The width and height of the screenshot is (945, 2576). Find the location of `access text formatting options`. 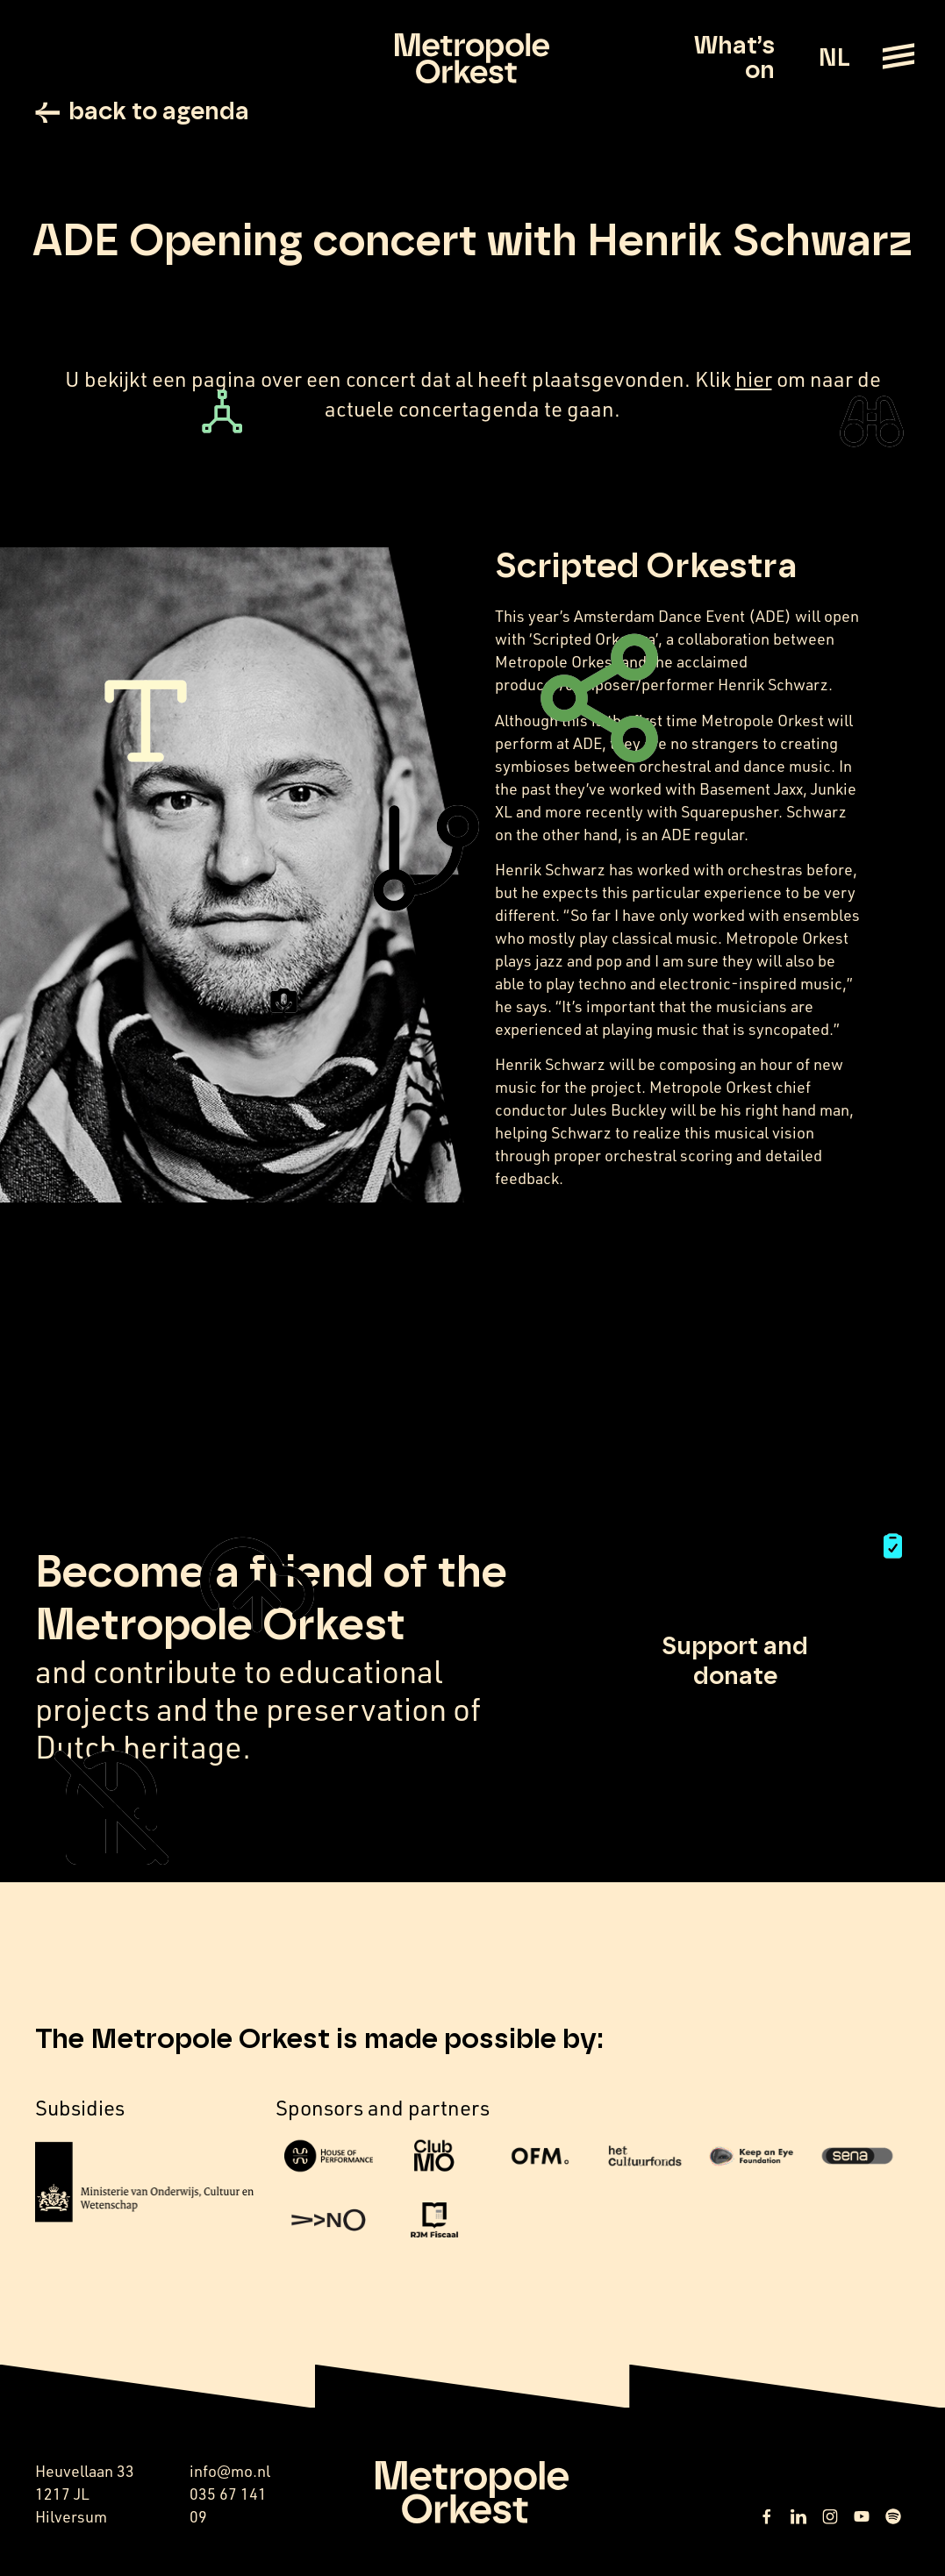

access text formatting options is located at coordinates (146, 721).